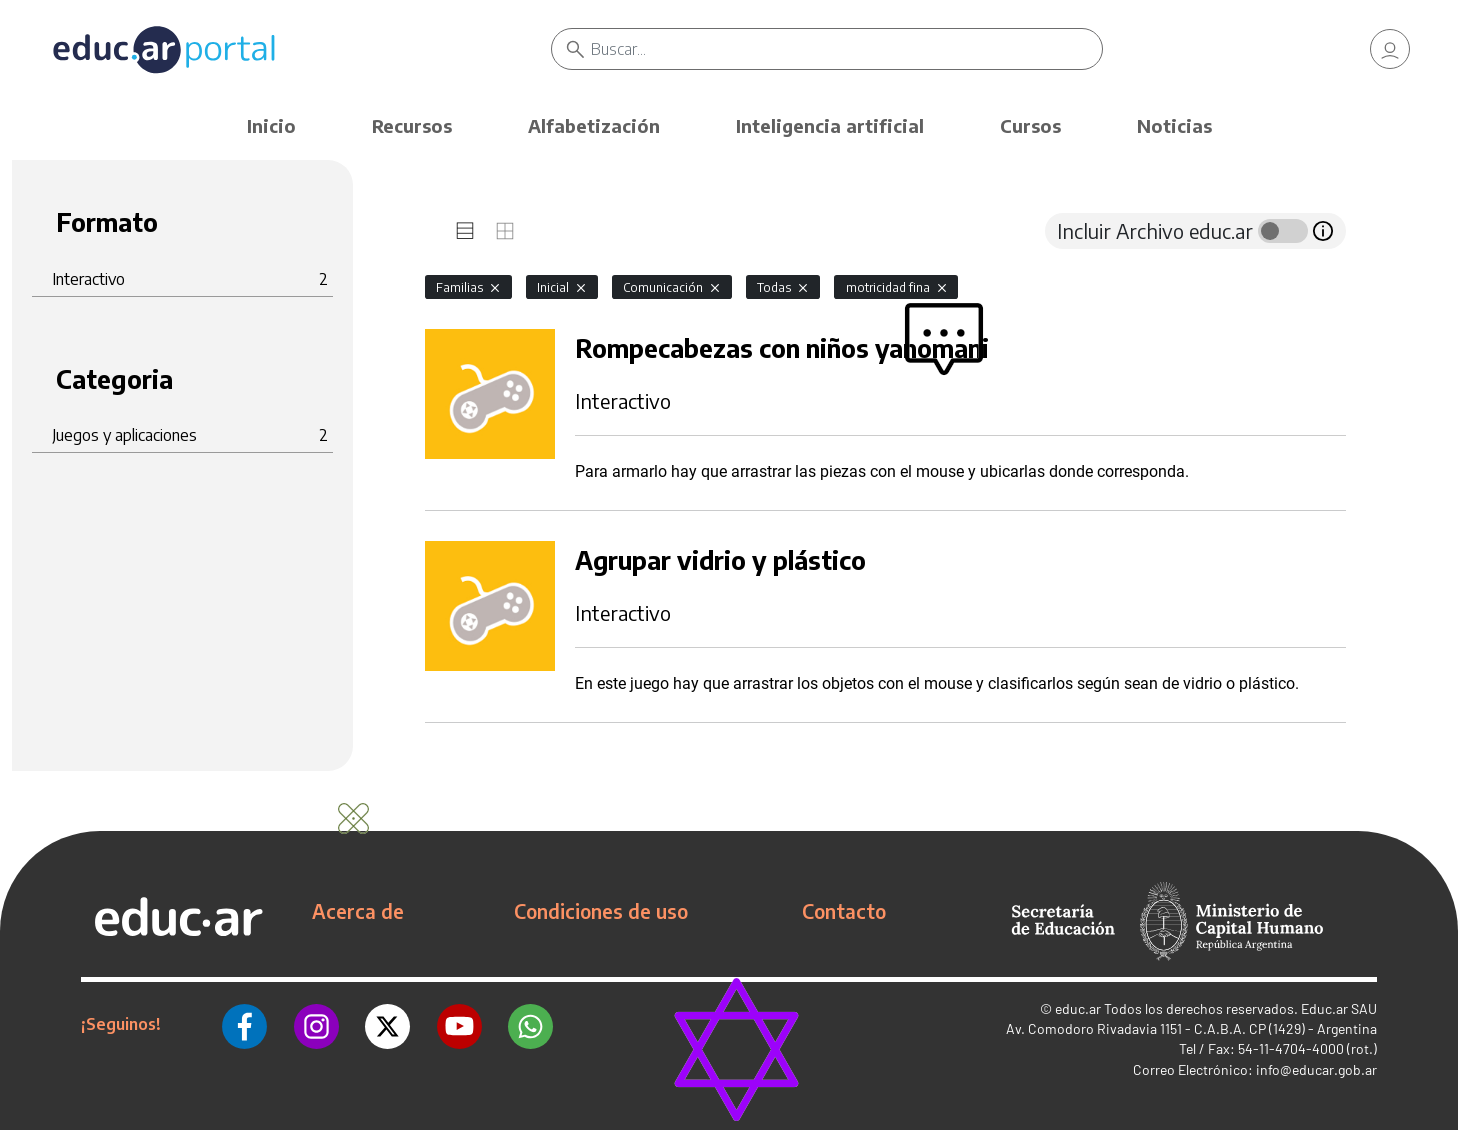 The height and width of the screenshot is (1130, 1458). I want to click on open chat or messaging, so click(944, 336).